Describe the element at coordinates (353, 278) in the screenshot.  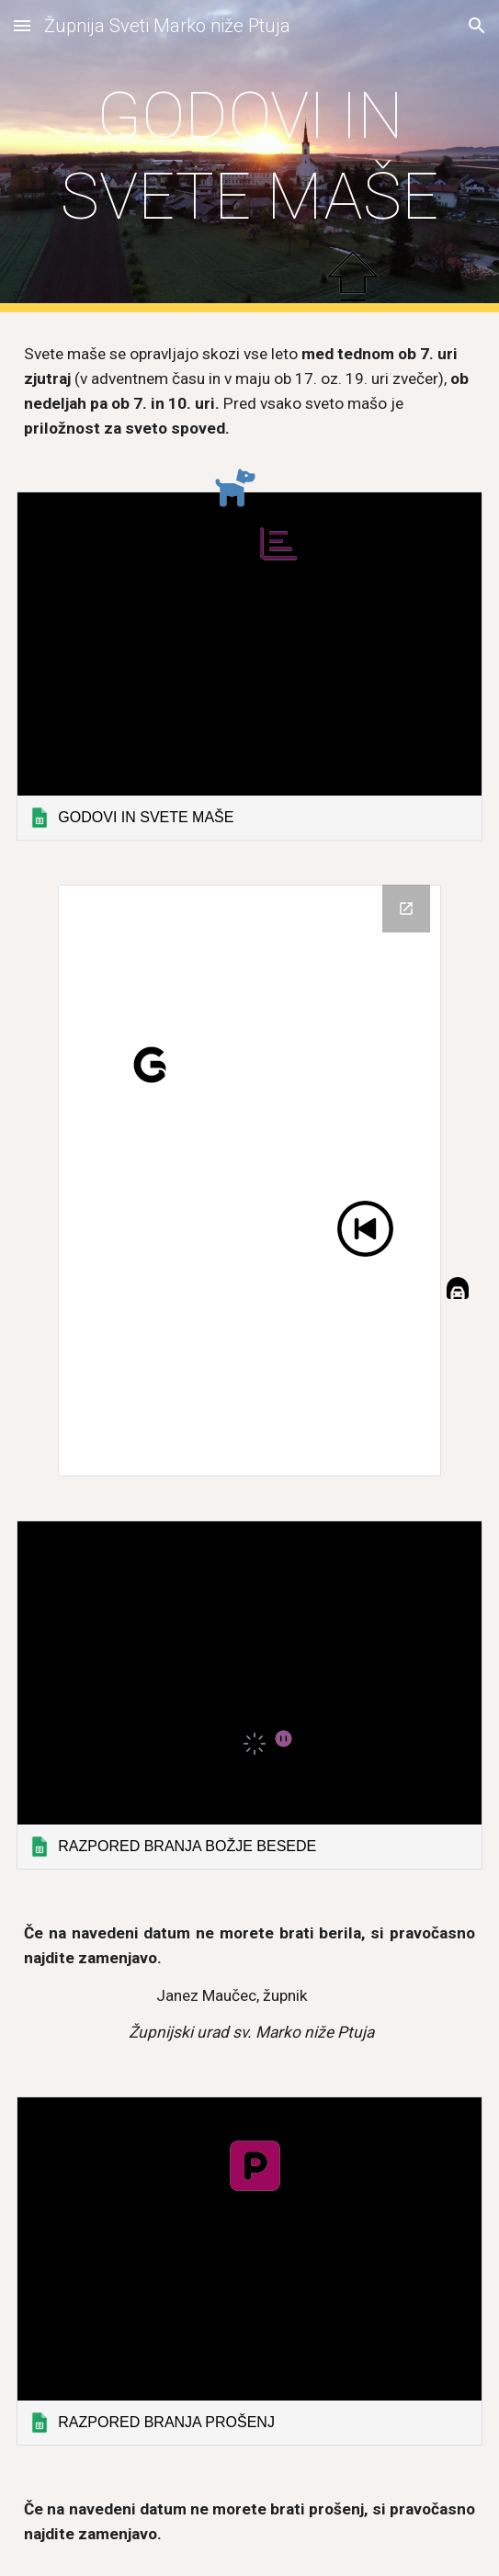
I see `upload a file or document` at that location.